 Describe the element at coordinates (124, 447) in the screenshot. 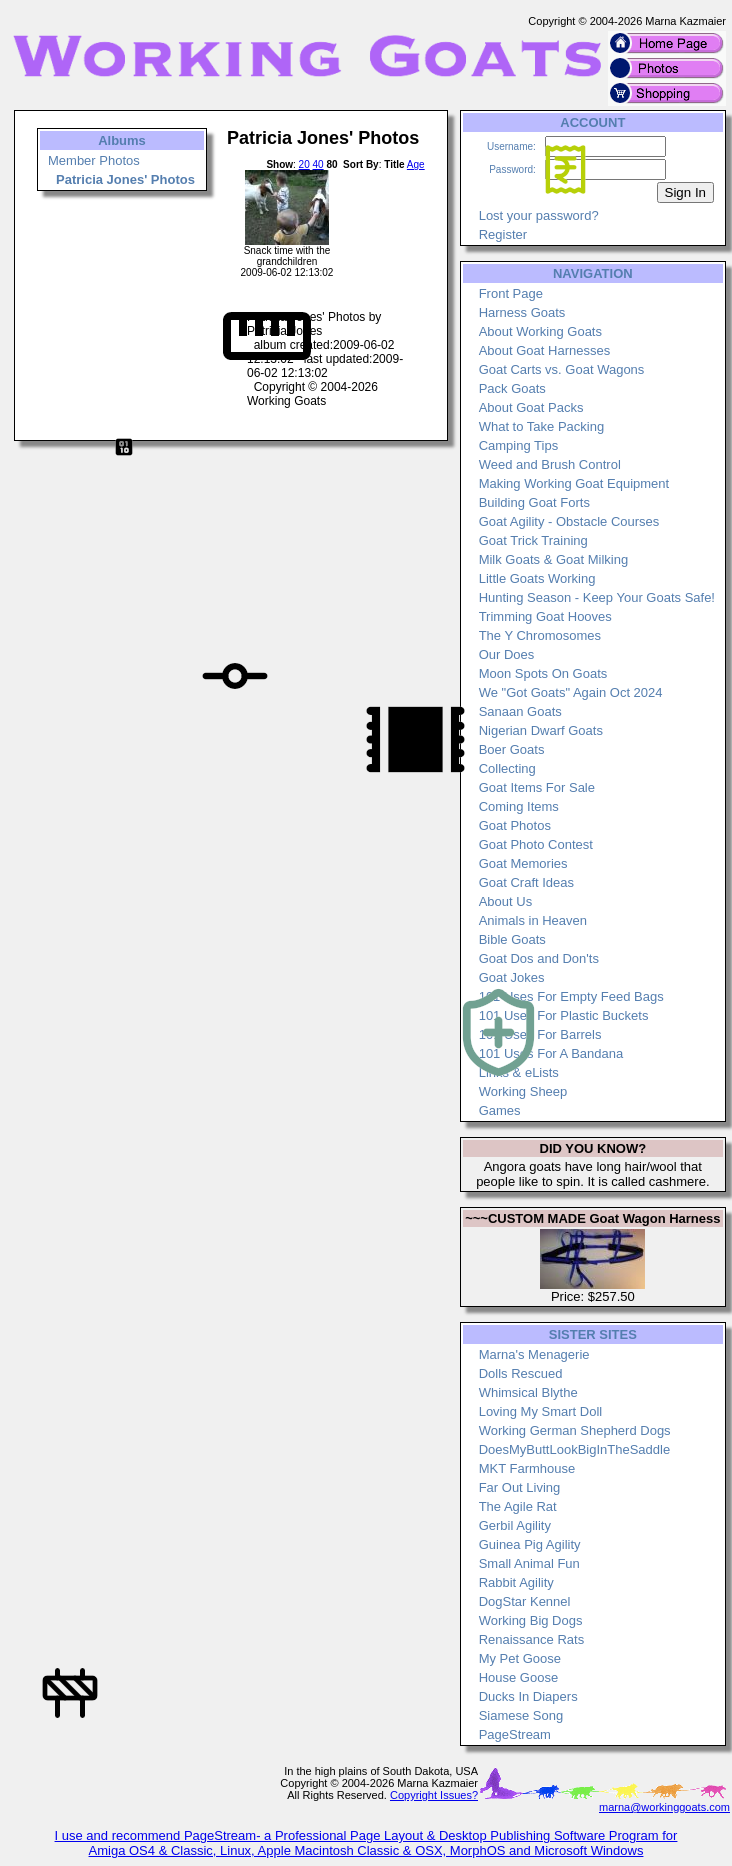

I see `view binary or raw data` at that location.